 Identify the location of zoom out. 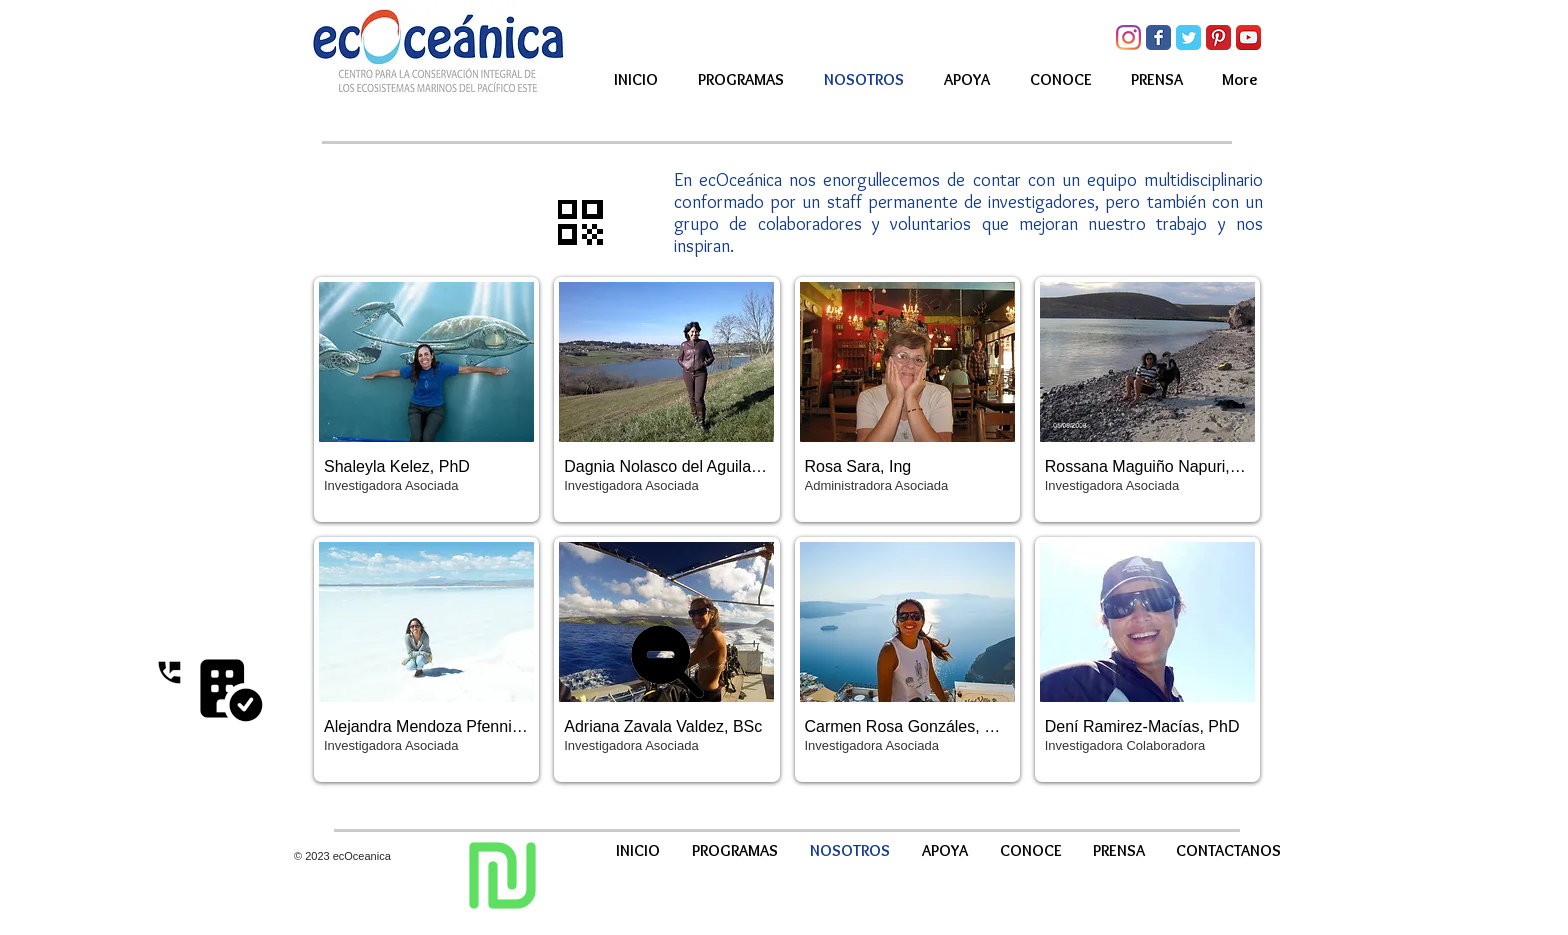
(667, 661).